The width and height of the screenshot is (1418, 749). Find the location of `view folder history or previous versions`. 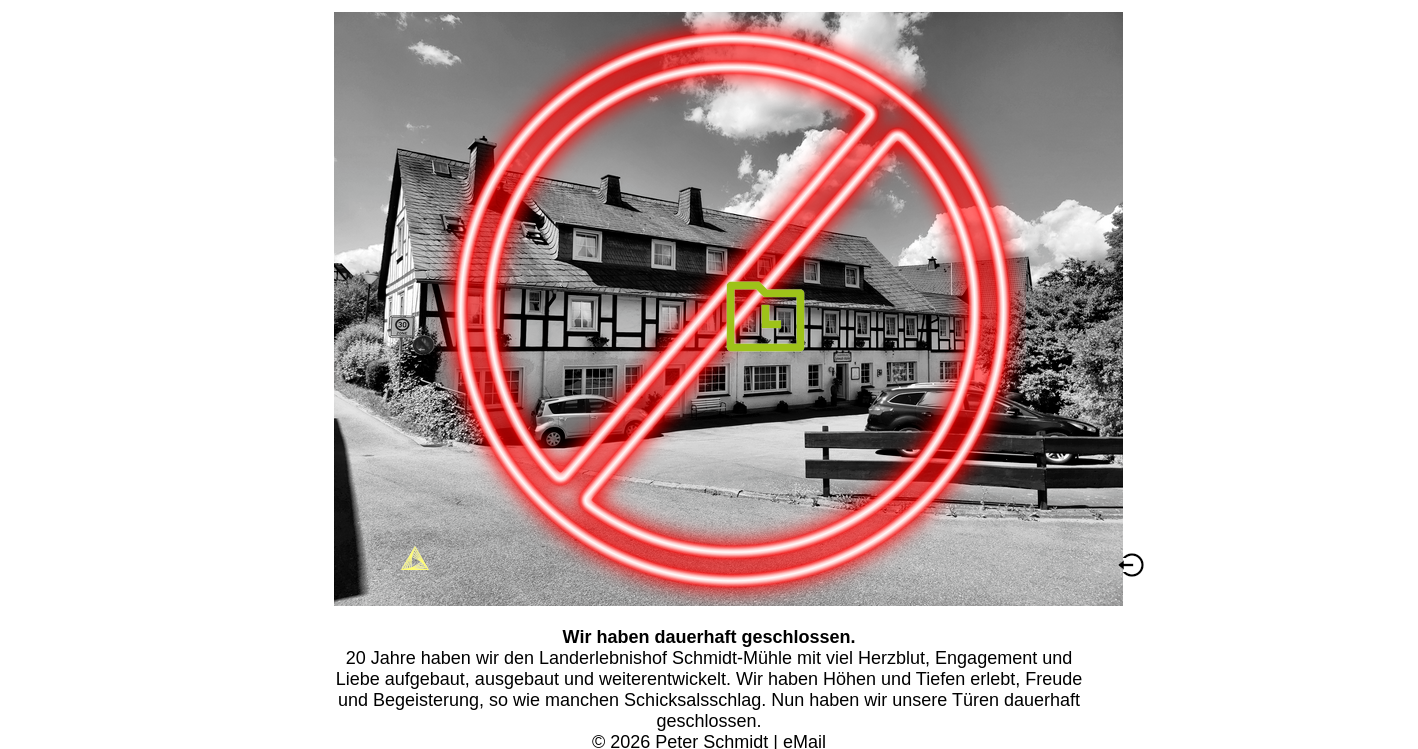

view folder history or previous versions is located at coordinates (765, 316).